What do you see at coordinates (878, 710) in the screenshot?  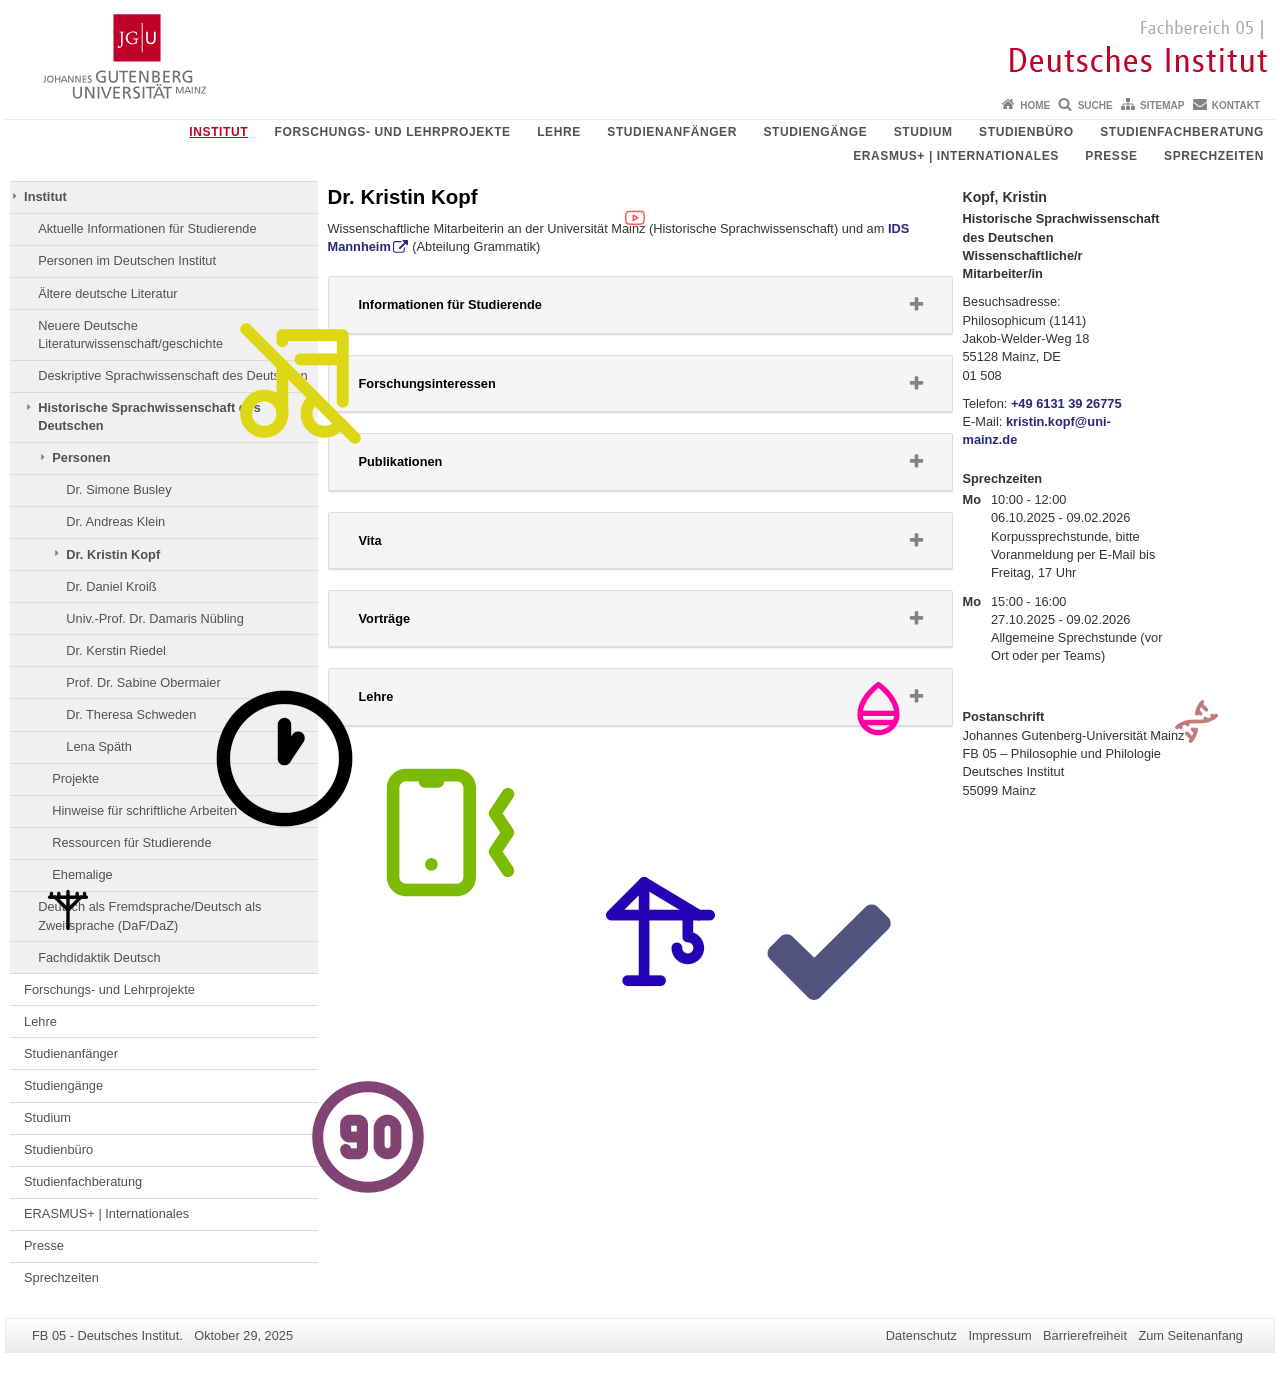 I see `indicates partial fill level or half-full status` at bounding box center [878, 710].